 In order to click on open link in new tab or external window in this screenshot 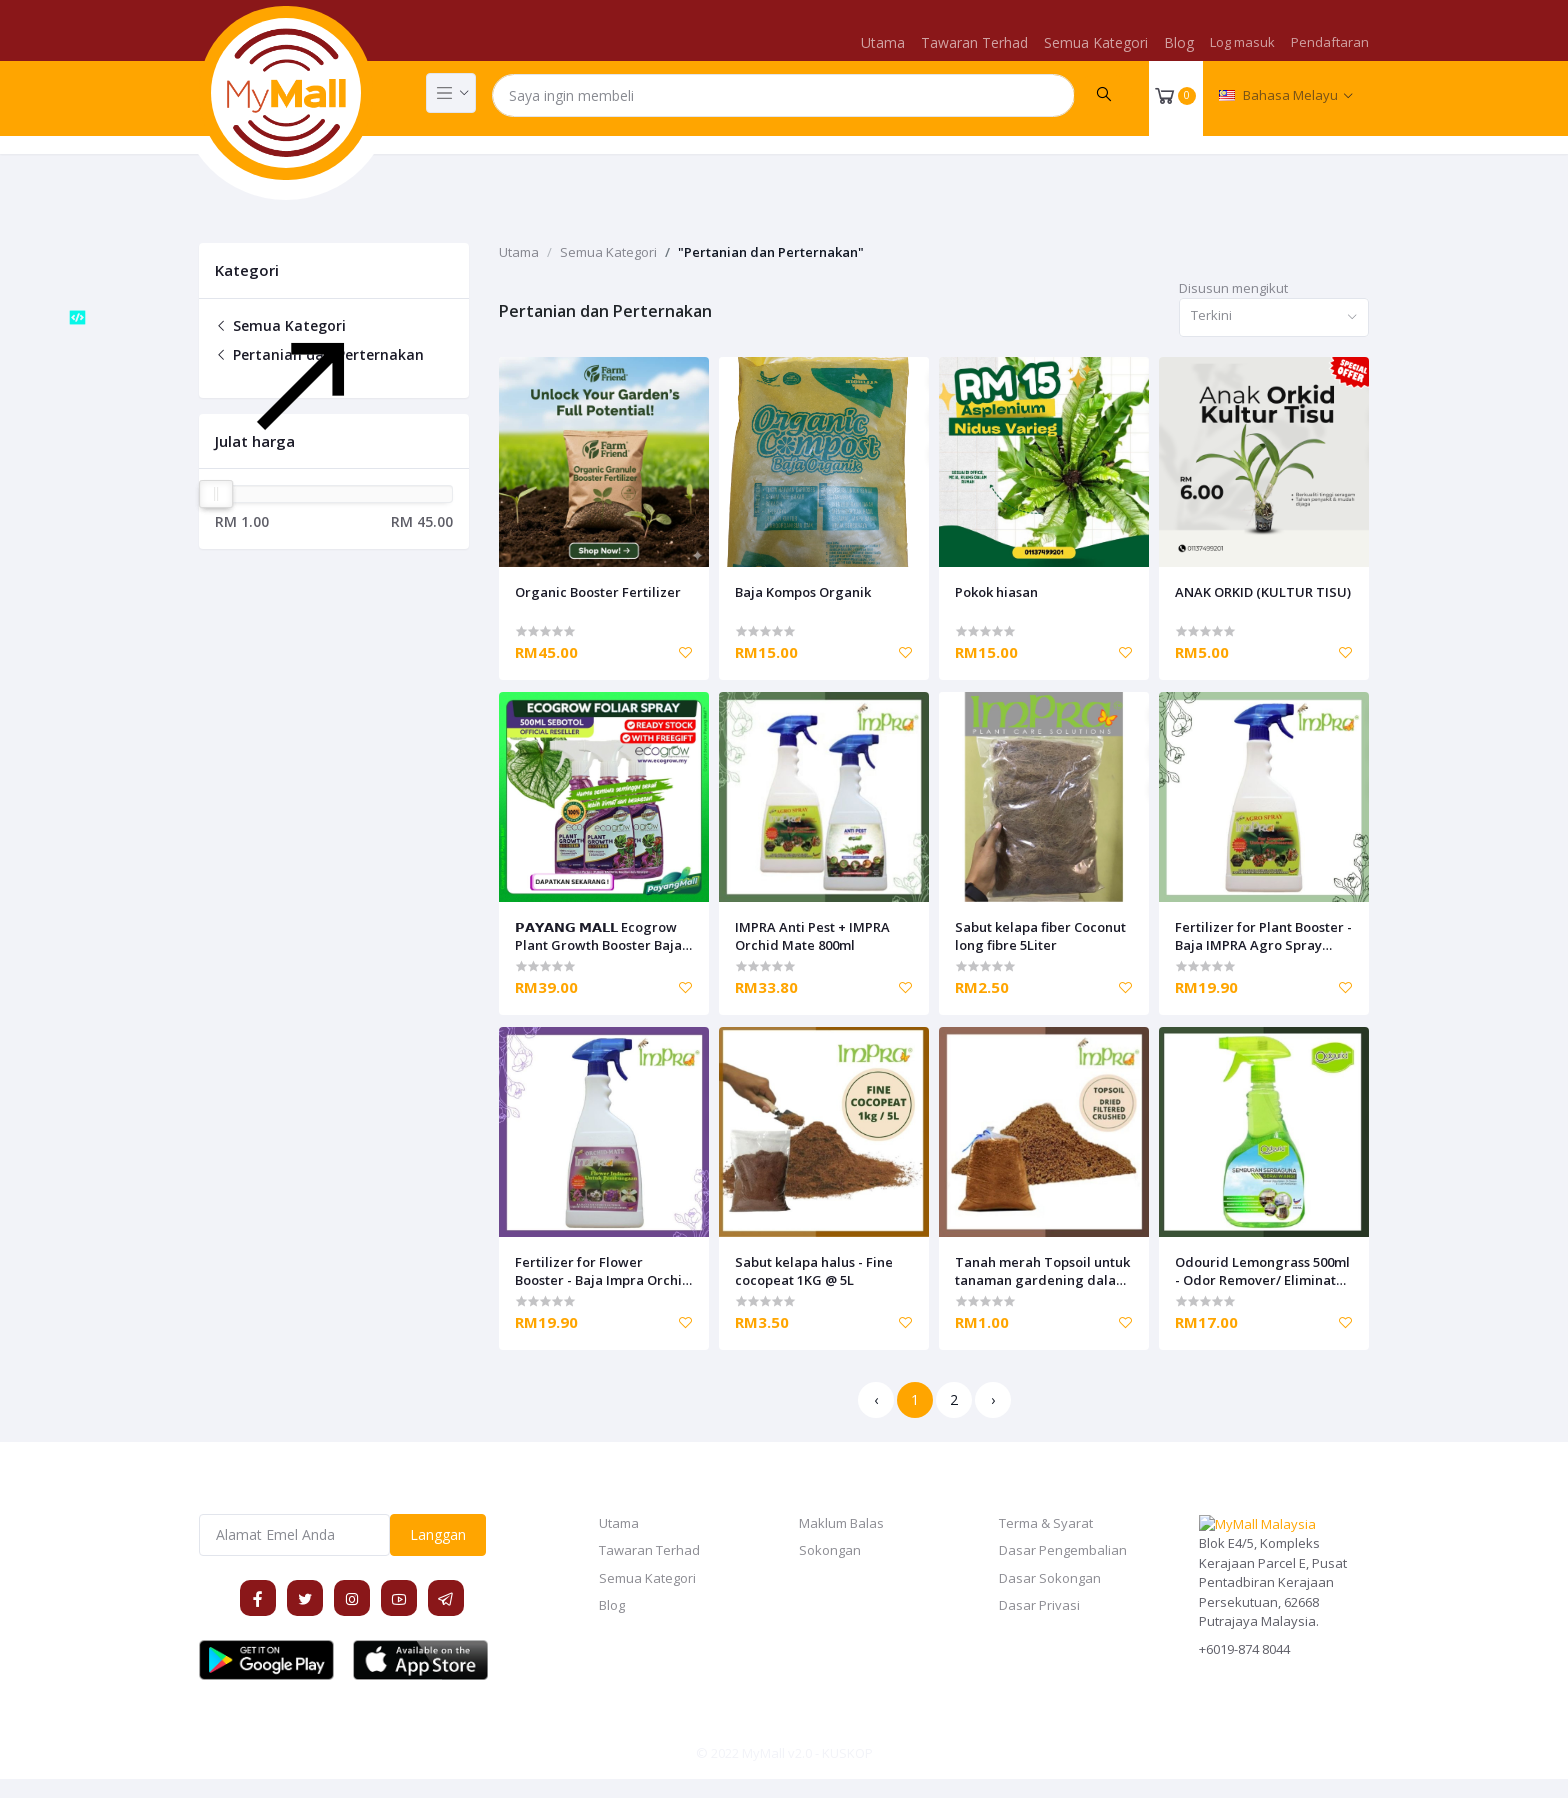, I will do `click(302, 384)`.